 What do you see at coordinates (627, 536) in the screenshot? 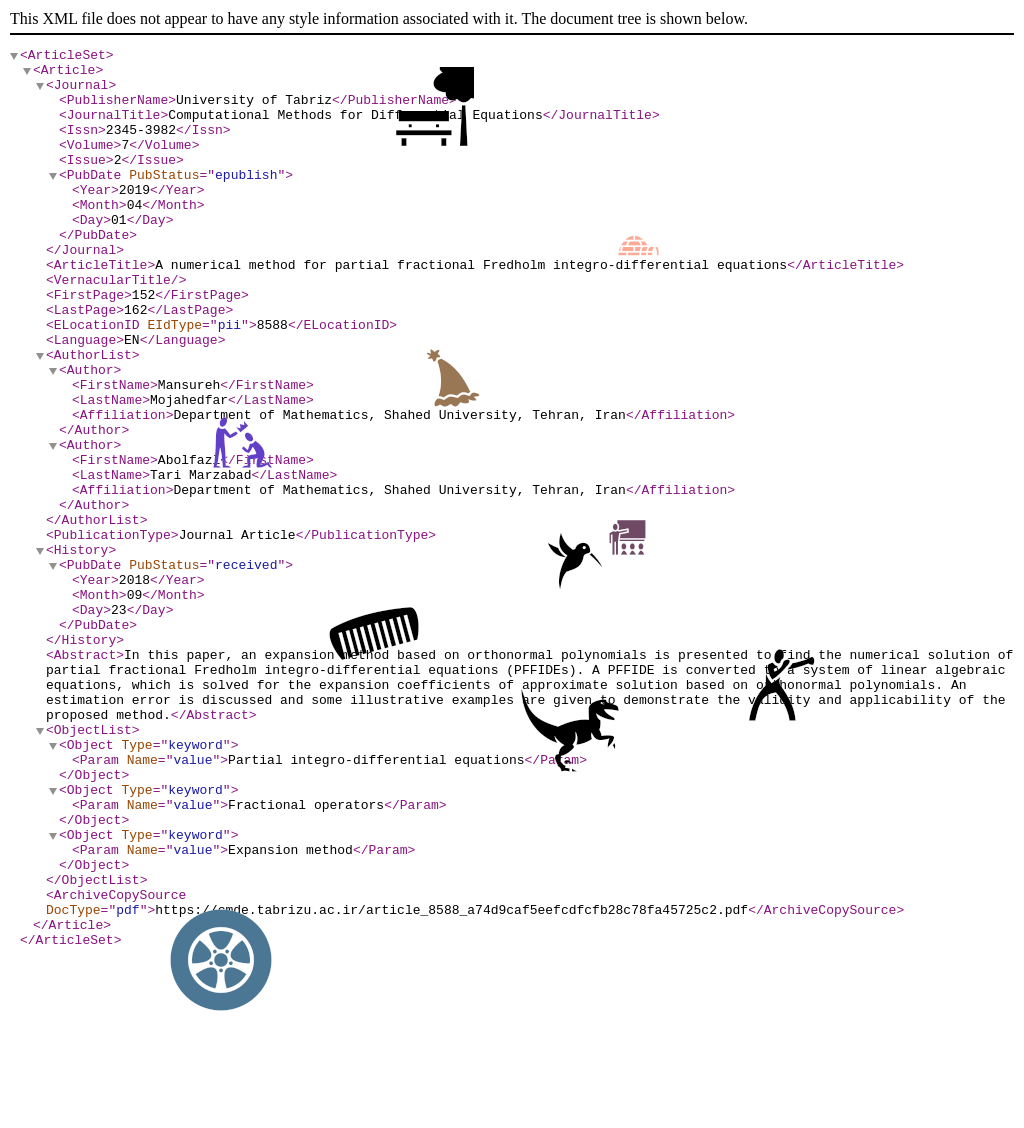
I see `access teaching or instructor tools` at bounding box center [627, 536].